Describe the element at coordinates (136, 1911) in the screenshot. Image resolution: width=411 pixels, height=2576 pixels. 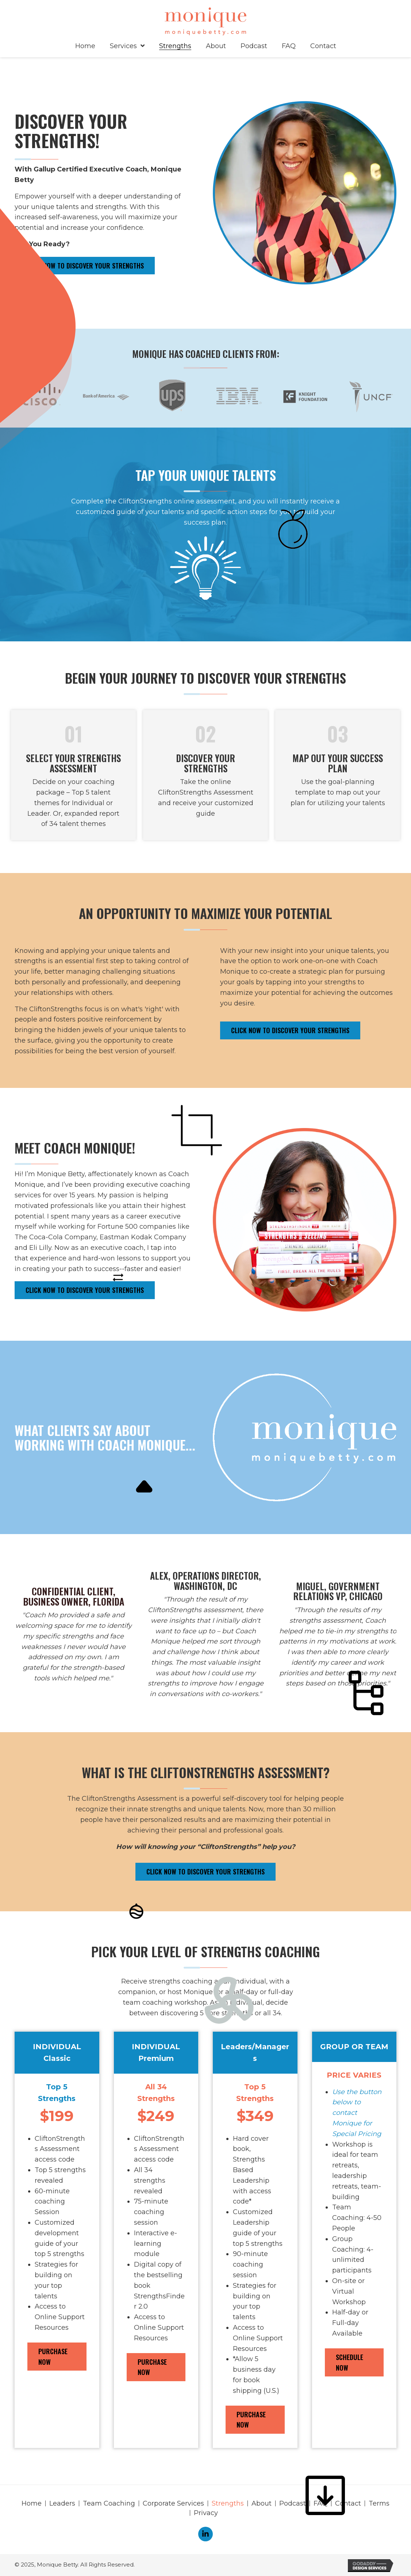
I see `holiday or seasonal decoration indicator` at that location.